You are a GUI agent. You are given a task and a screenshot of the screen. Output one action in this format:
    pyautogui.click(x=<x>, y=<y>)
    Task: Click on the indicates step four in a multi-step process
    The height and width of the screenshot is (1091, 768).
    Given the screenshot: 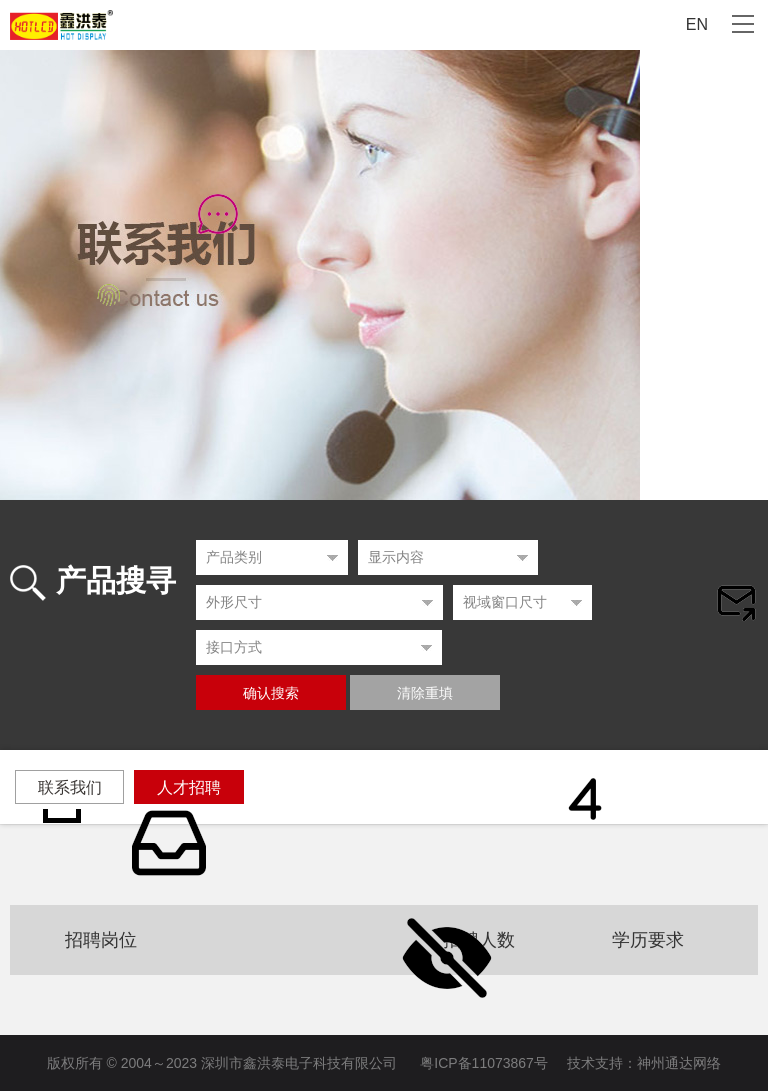 What is the action you would take?
    pyautogui.click(x=586, y=799)
    